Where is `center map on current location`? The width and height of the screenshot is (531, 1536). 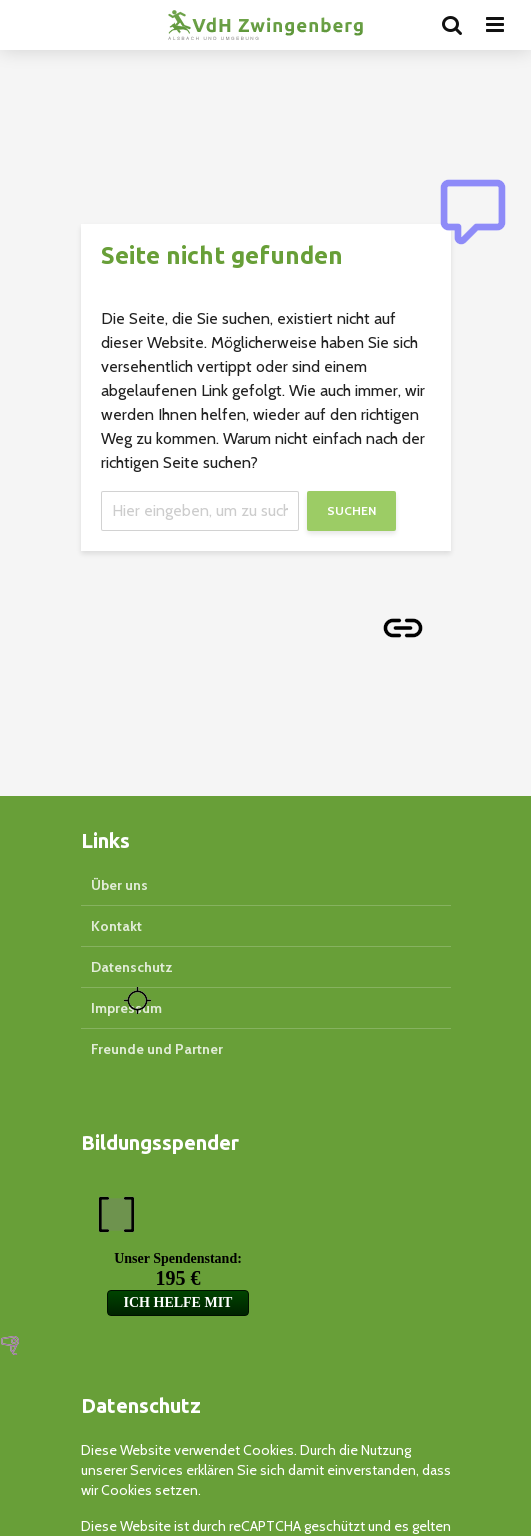
center map on current location is located at coordinates (137, 1000).